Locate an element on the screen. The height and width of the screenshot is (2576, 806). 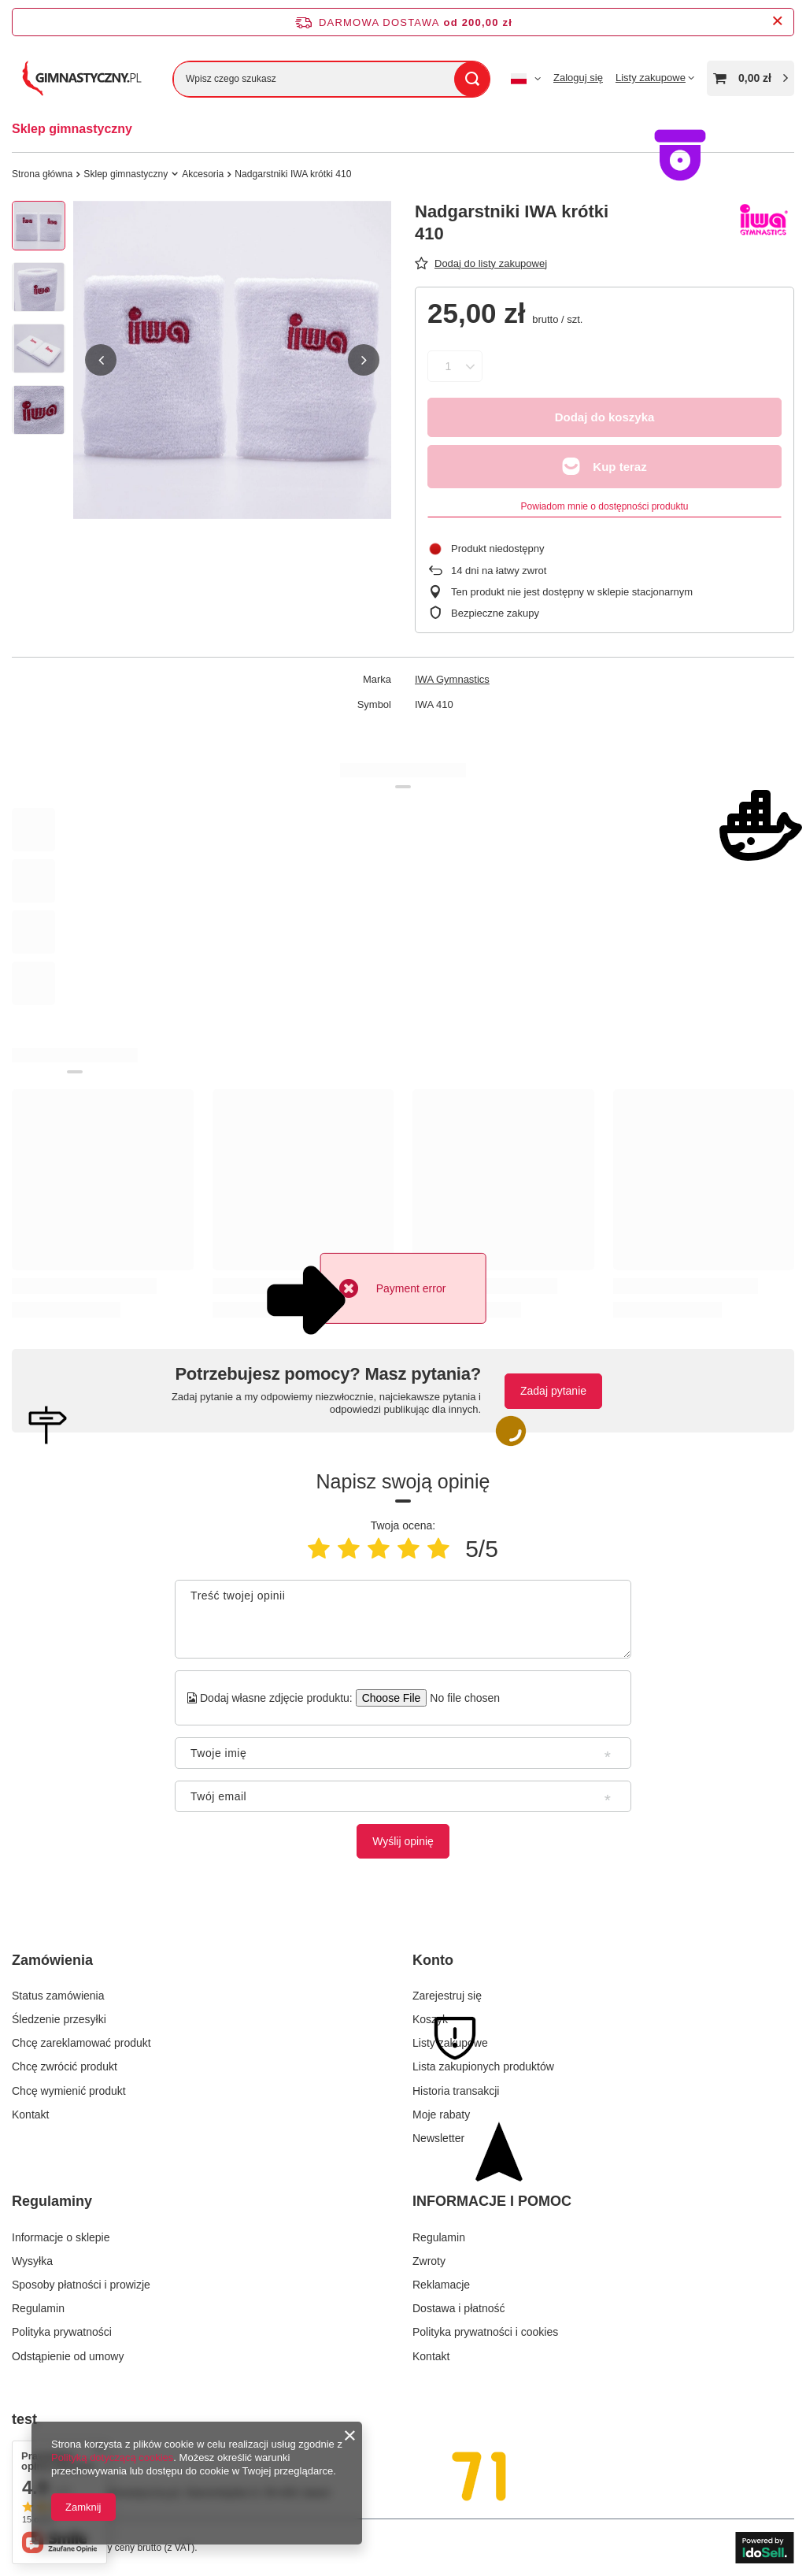
docker container management is located at coordinates (759, 825).